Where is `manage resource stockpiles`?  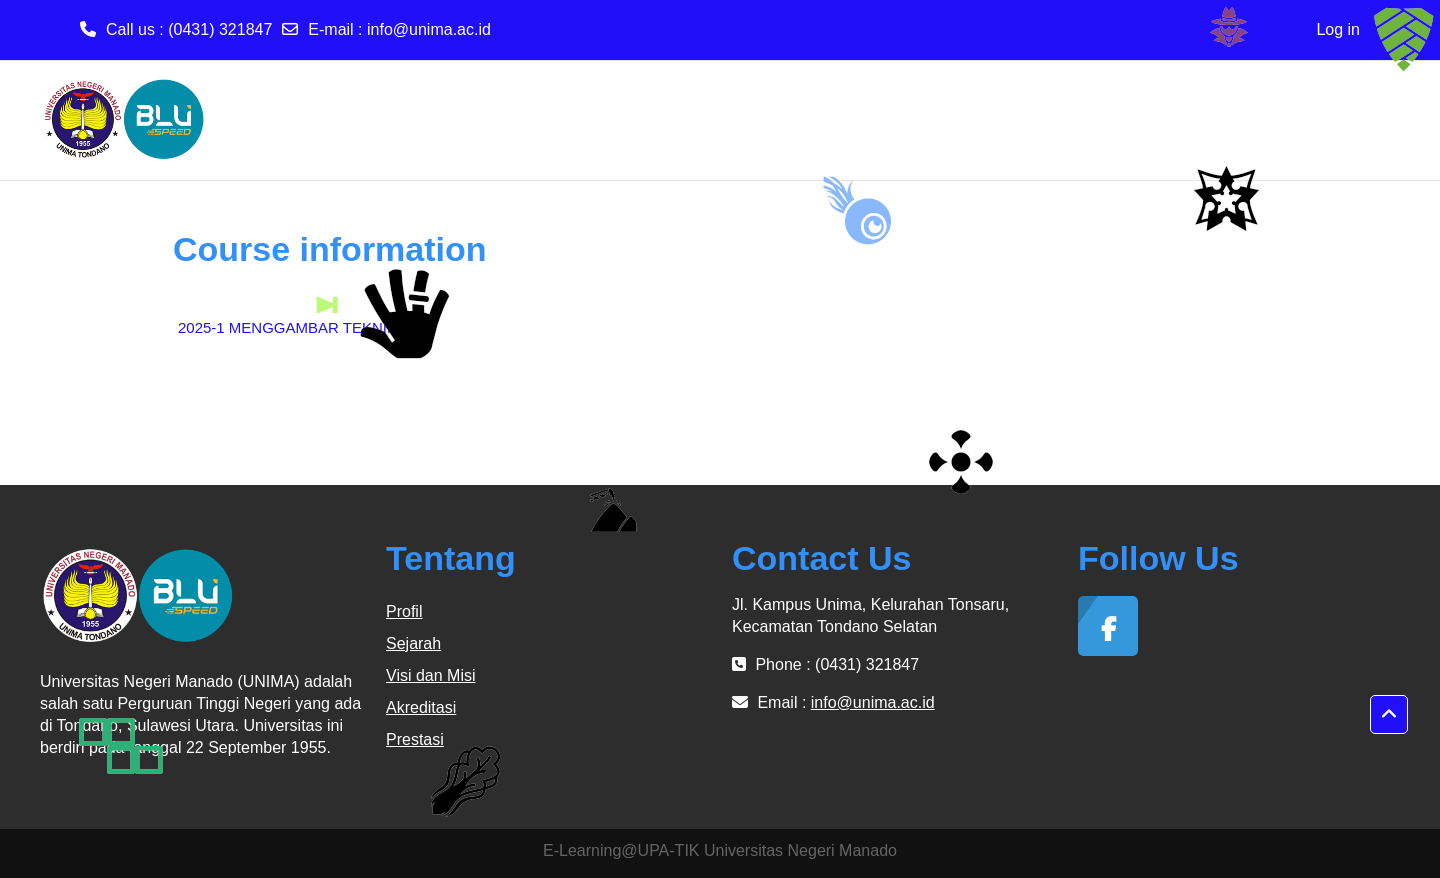
manage resource stockpiles is located at coordinates (613, 509).